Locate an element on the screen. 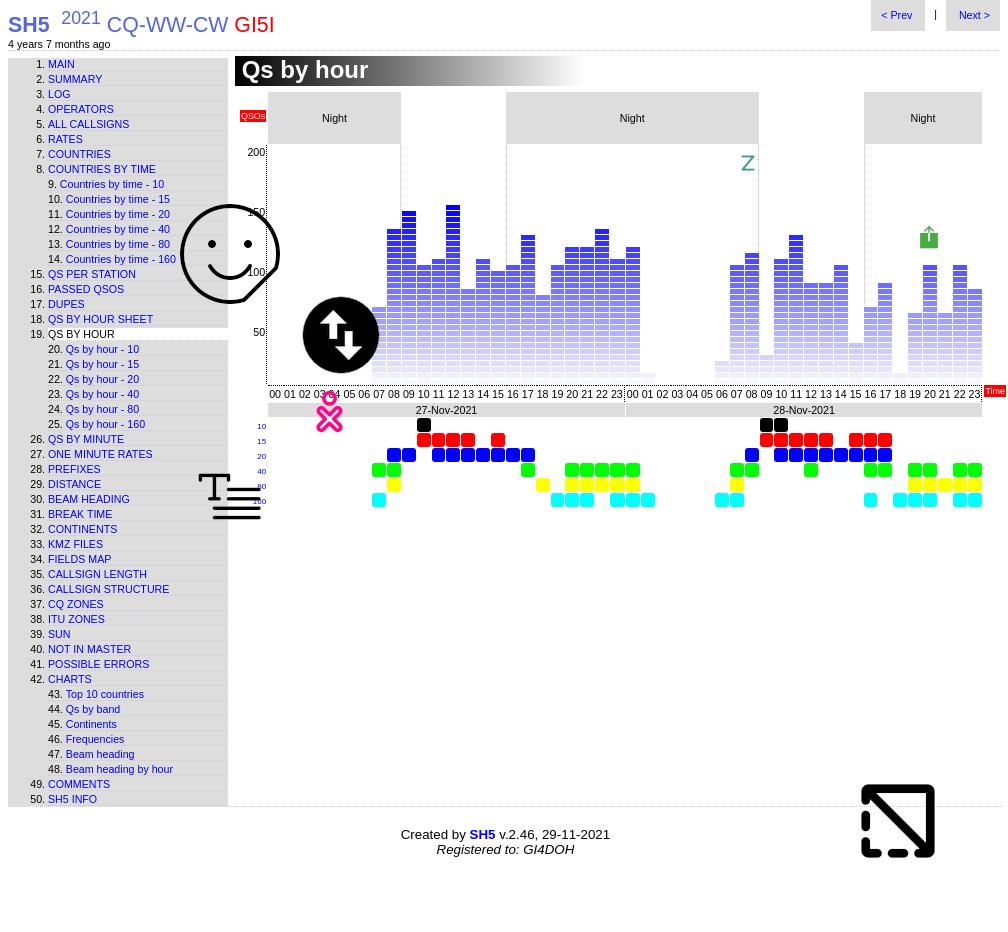 This screenshot has height=932, width=1008. invert current selection is located at coordinates (898, 821).